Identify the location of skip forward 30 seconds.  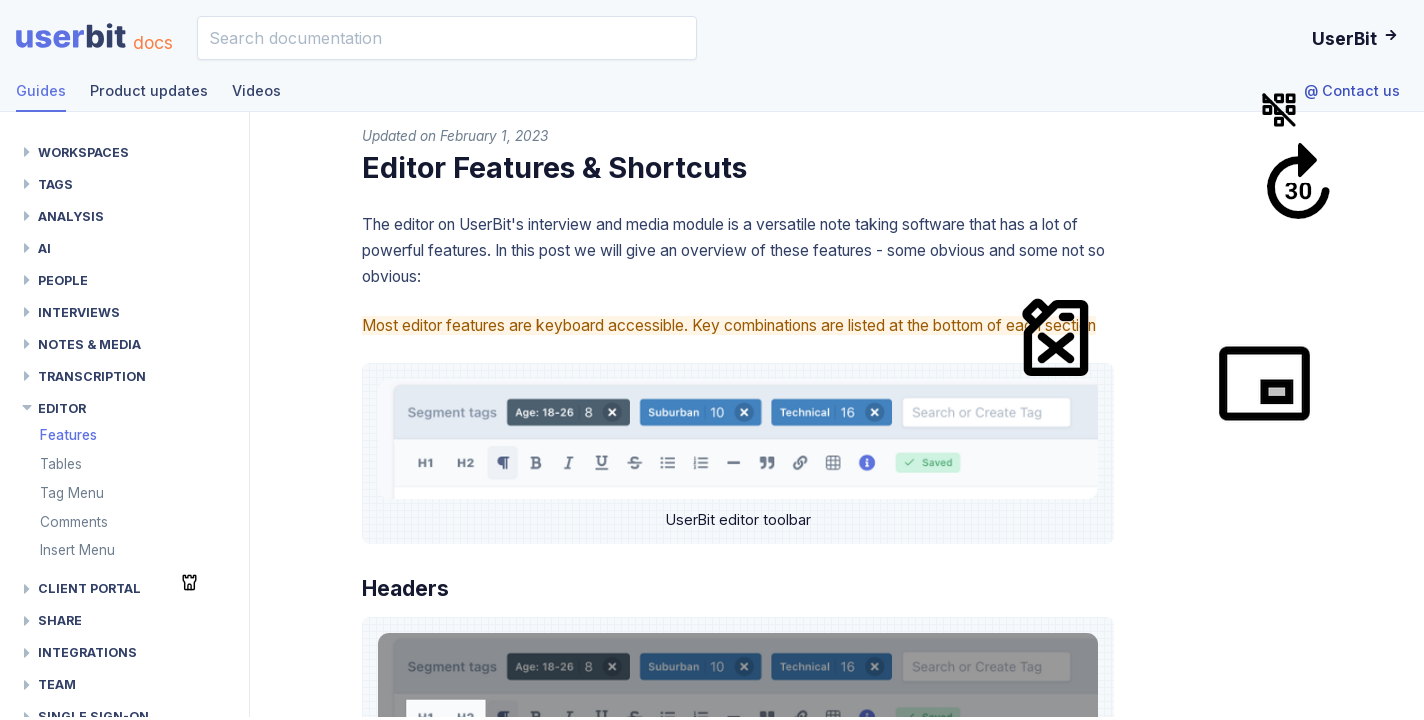
(1298, 183).